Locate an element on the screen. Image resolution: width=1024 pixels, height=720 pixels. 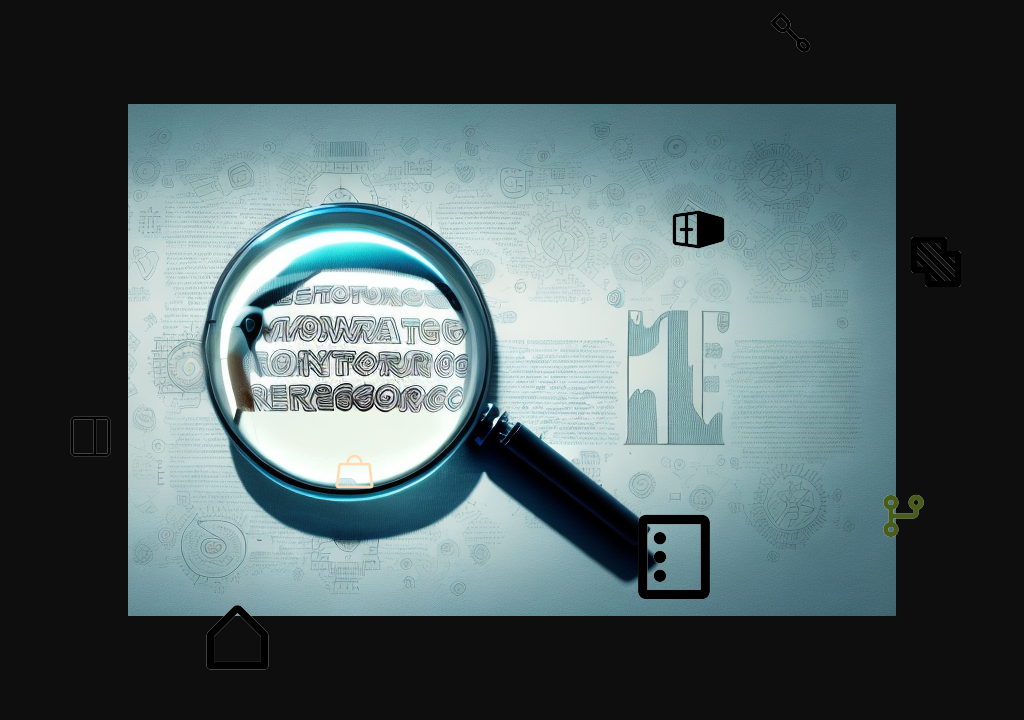
access grilling or barbecue tools is located at coordinates (790, 32).